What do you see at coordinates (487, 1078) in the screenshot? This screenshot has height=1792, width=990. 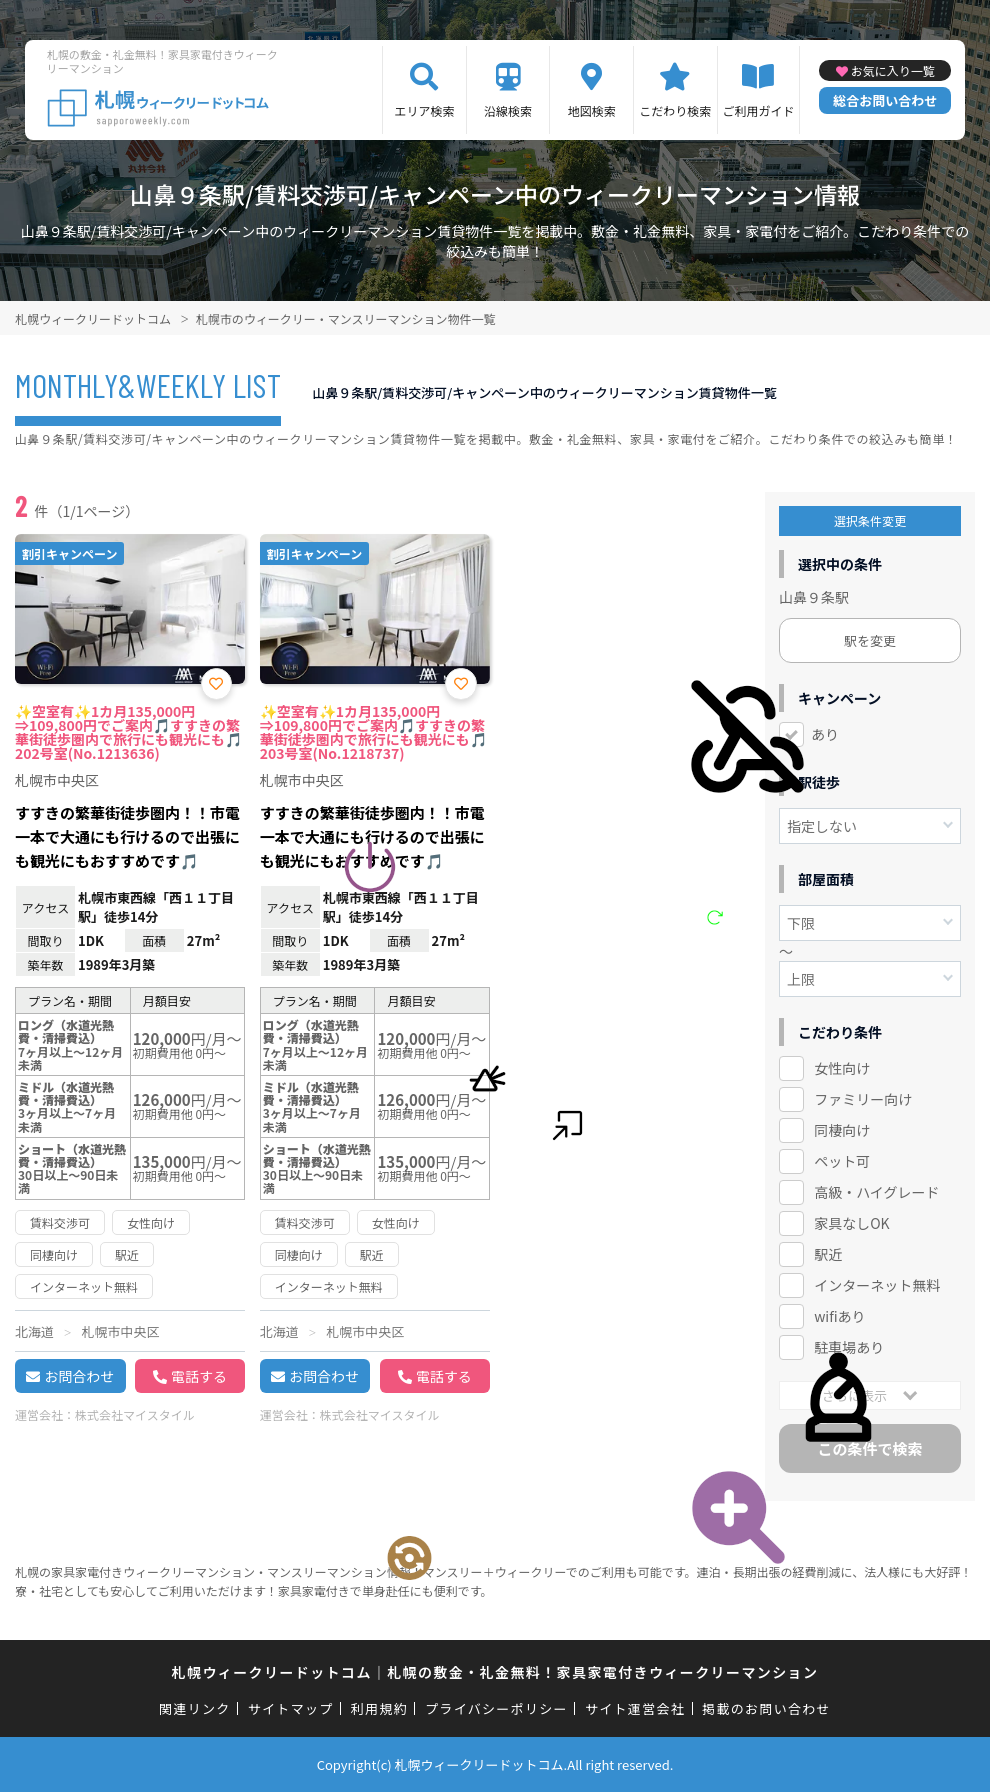 I see `toggle light refraction or prism effect` at bounding box center [487, 1078].